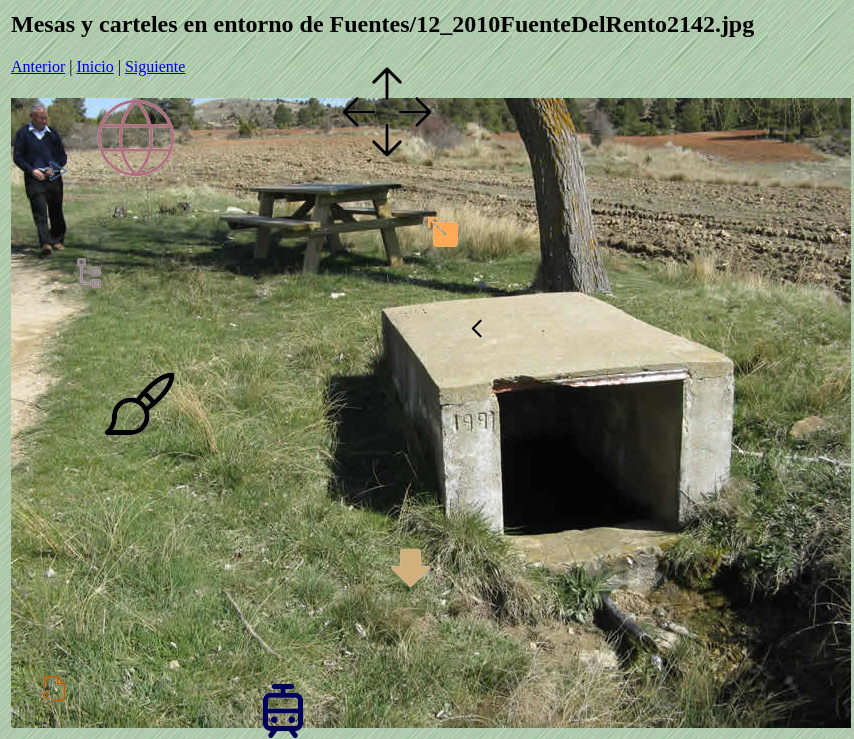 The image size is (854, 739). What do you see at coordinates (88, 273) in the screenshot?
I see `view hierarchical folder structure` at bounding box center [88, 273].